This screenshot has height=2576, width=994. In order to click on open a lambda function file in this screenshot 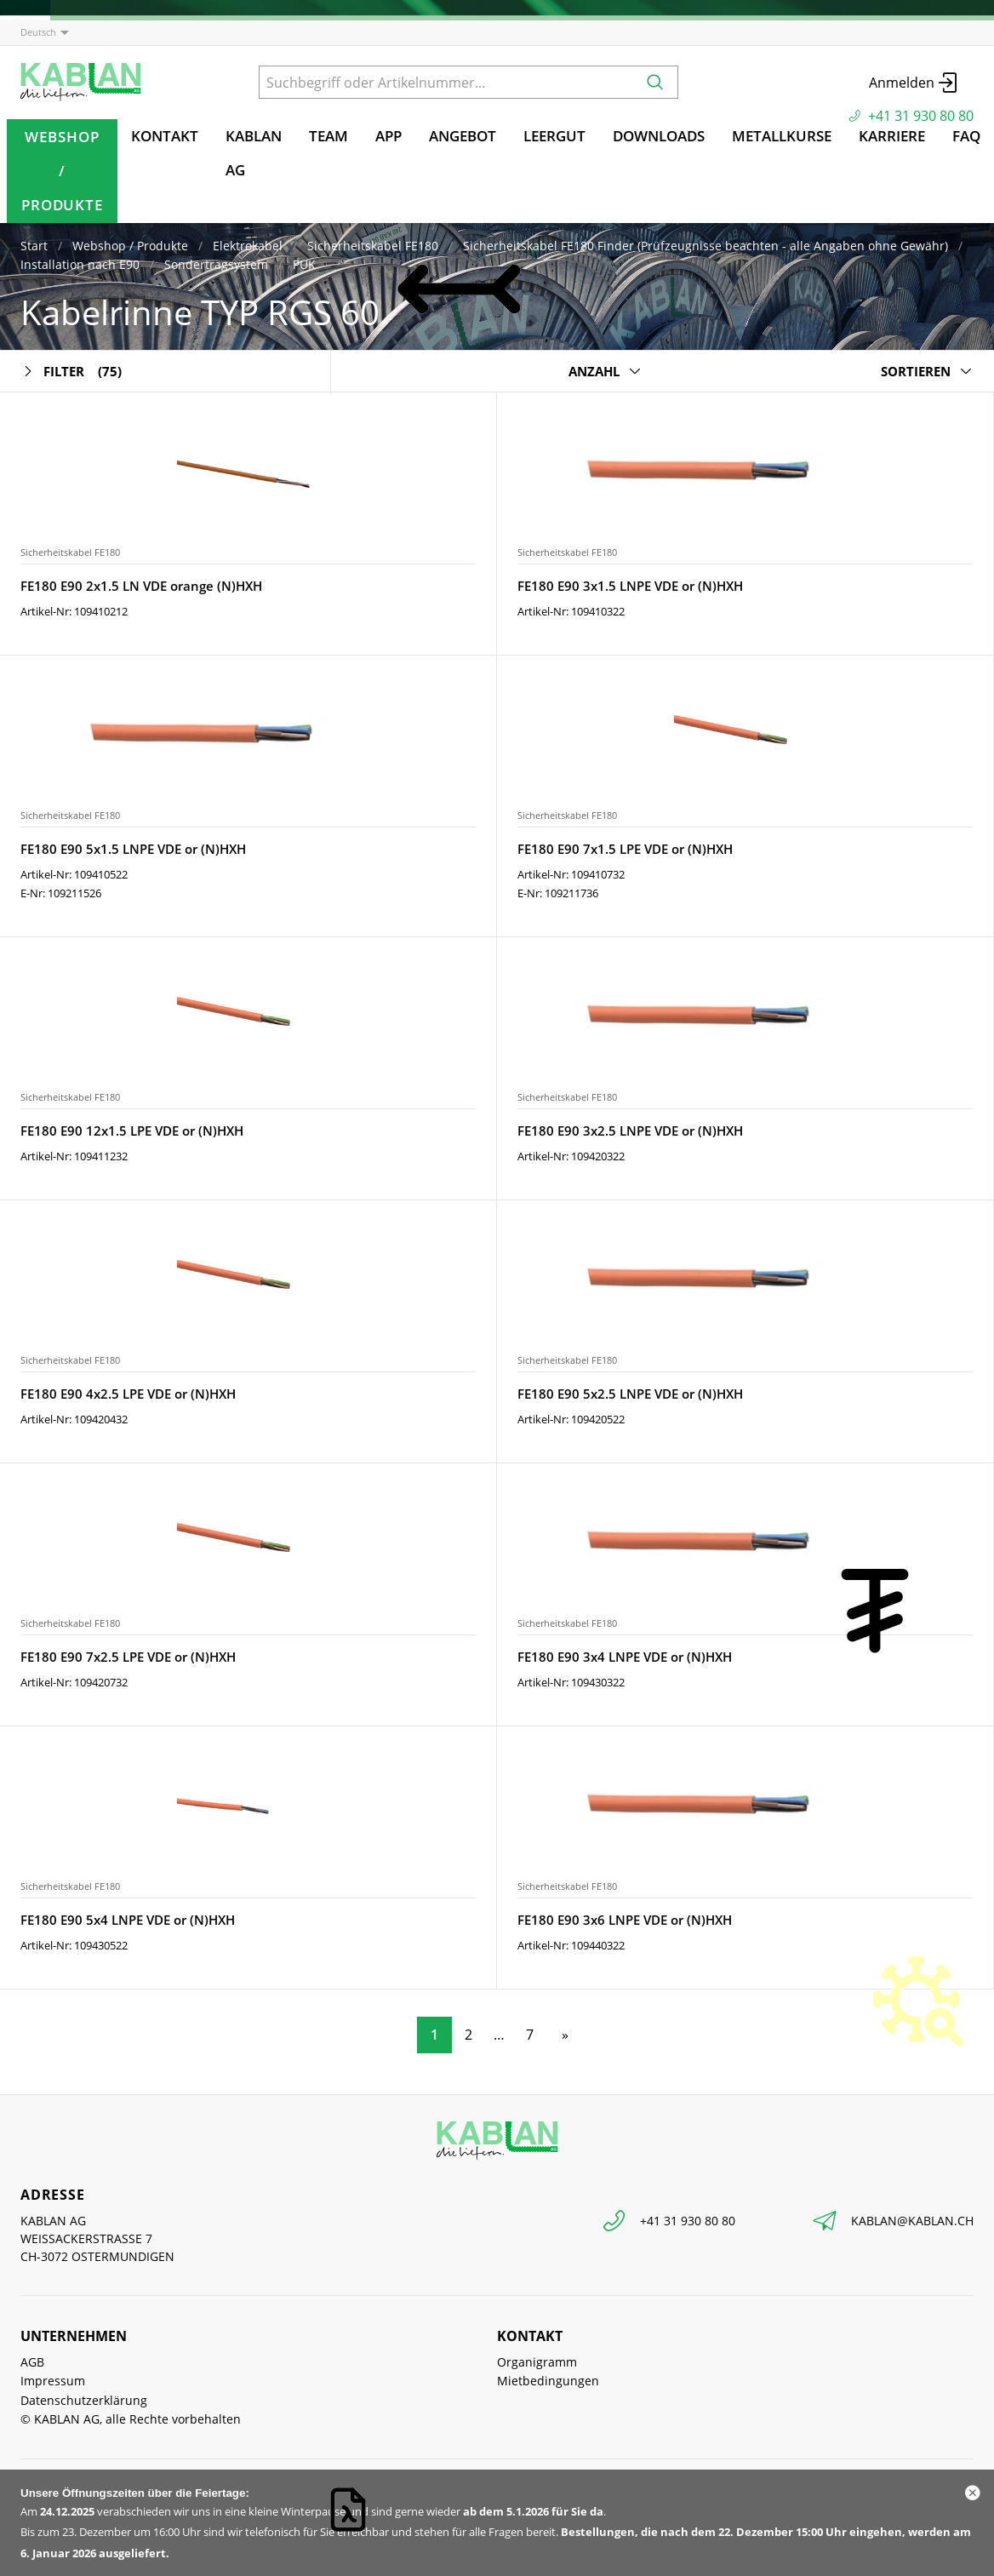, I will do `click(348, 2510)`.